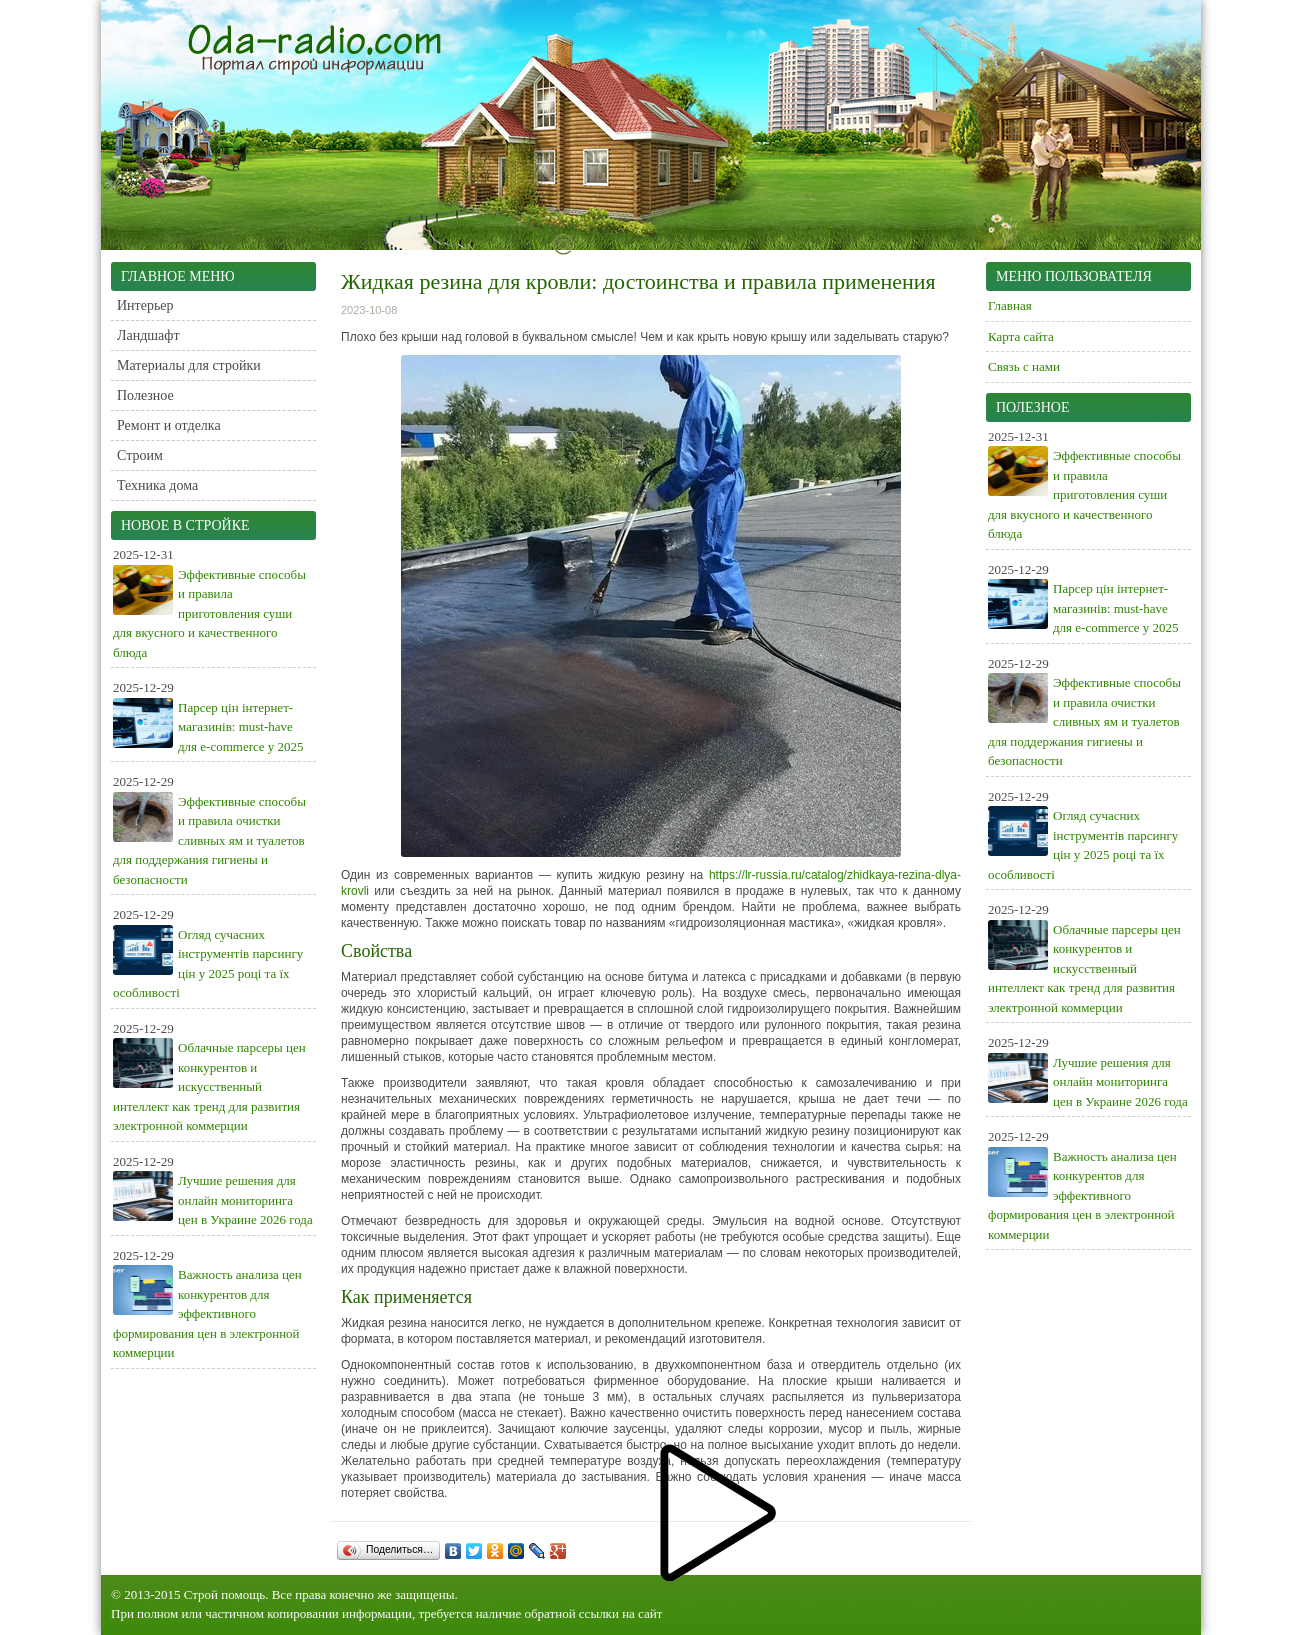 The image size is (1302, 1635). What do you see at coordinates (702, 1513) in the screenshot?
I see `start playing media content` at bounding box center [702, 1513].